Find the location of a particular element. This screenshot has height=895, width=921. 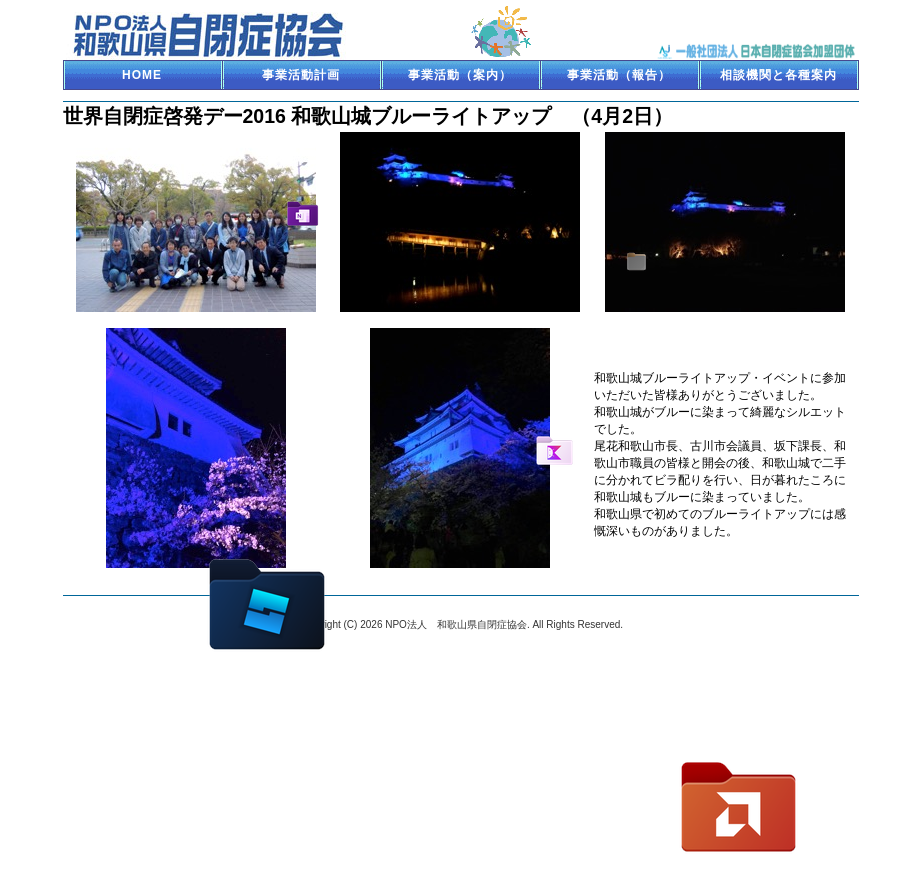

open Roblox Studio project files is located at coordinates (266, 607).